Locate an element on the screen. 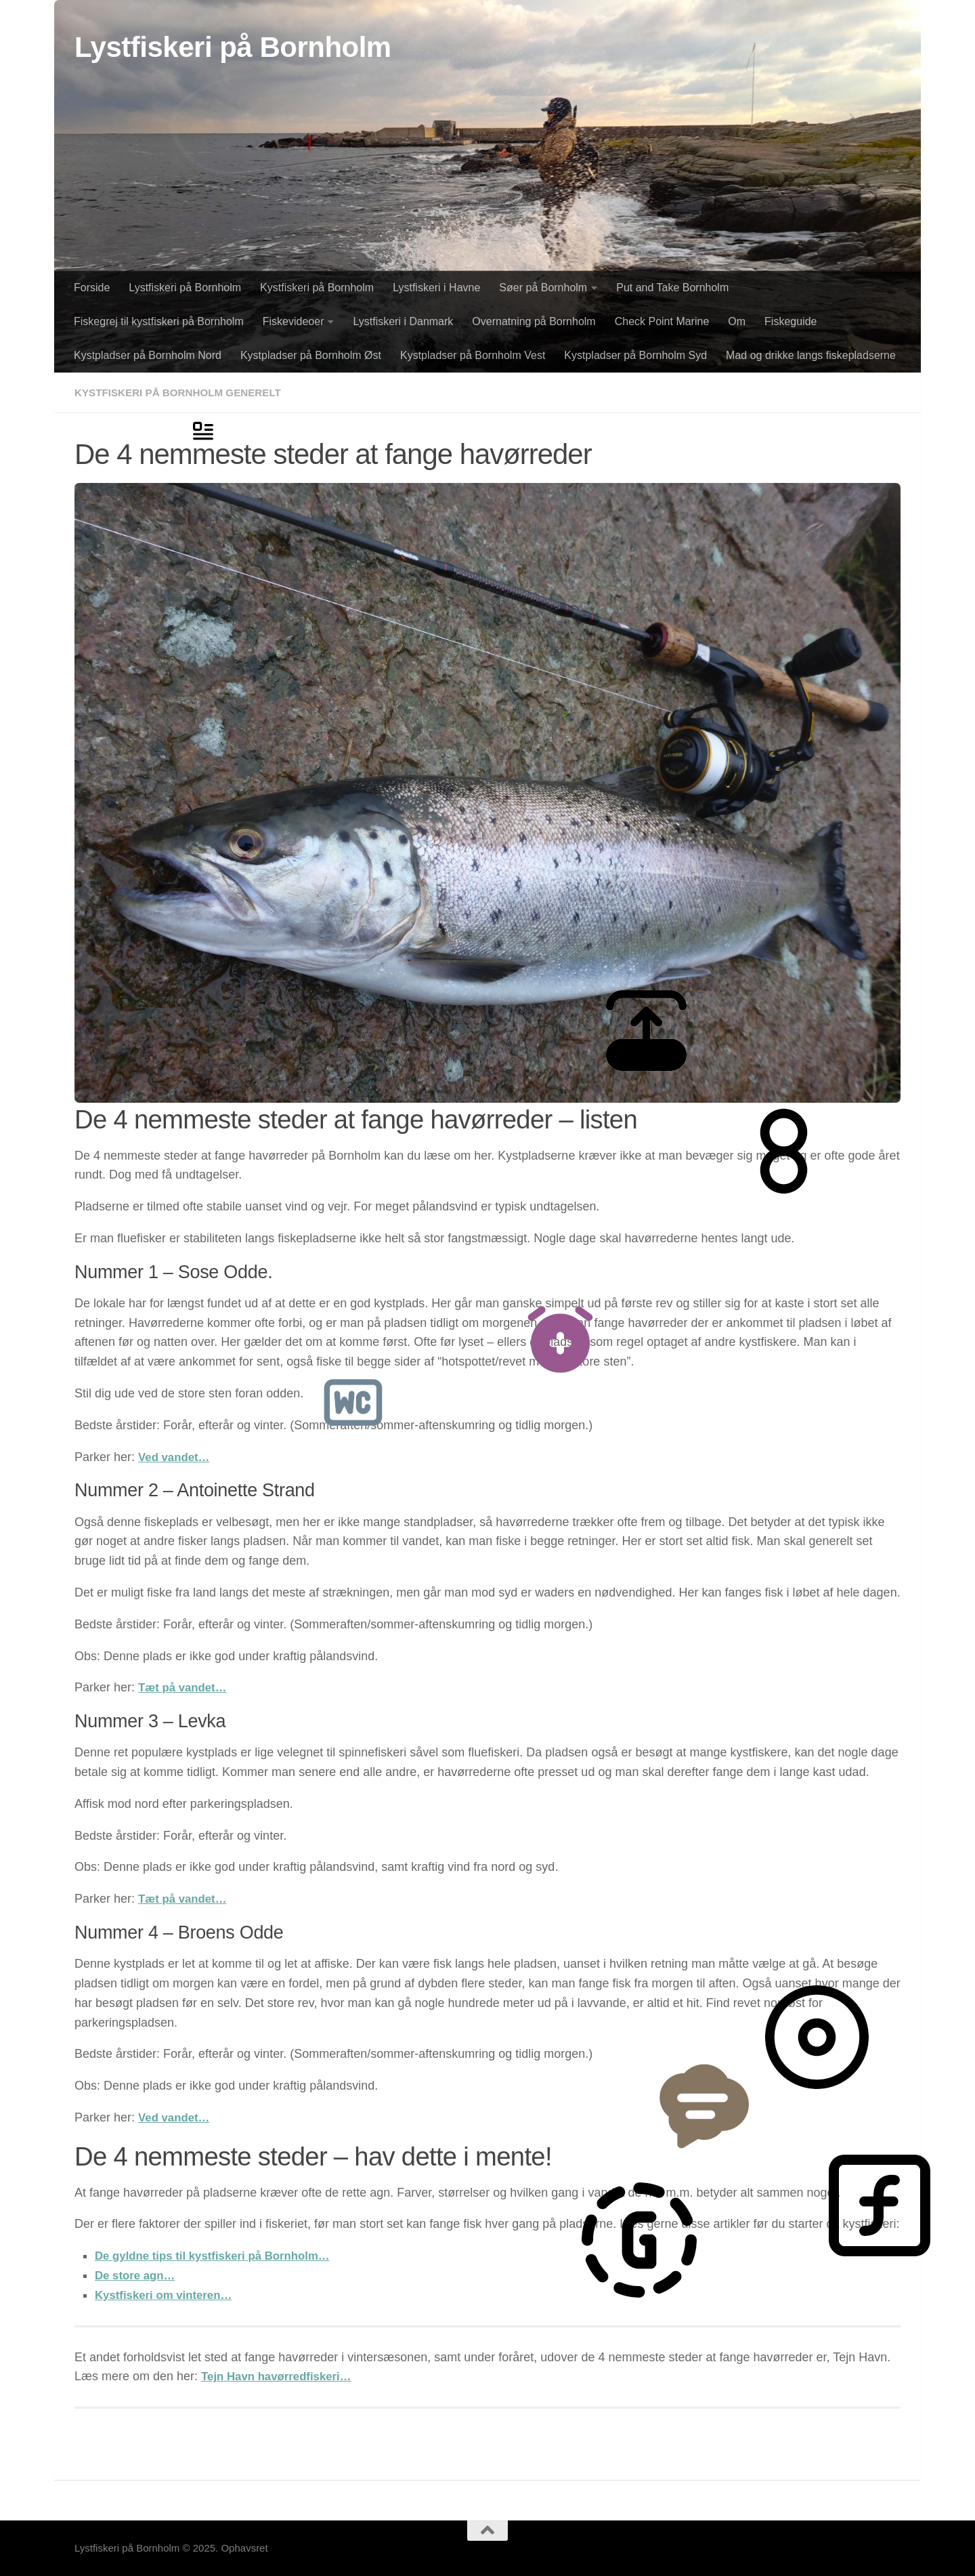 This screenshot has height=2576, width=975. indicates the number 8 in a list or sequence is located at coordinates (783, 1151).